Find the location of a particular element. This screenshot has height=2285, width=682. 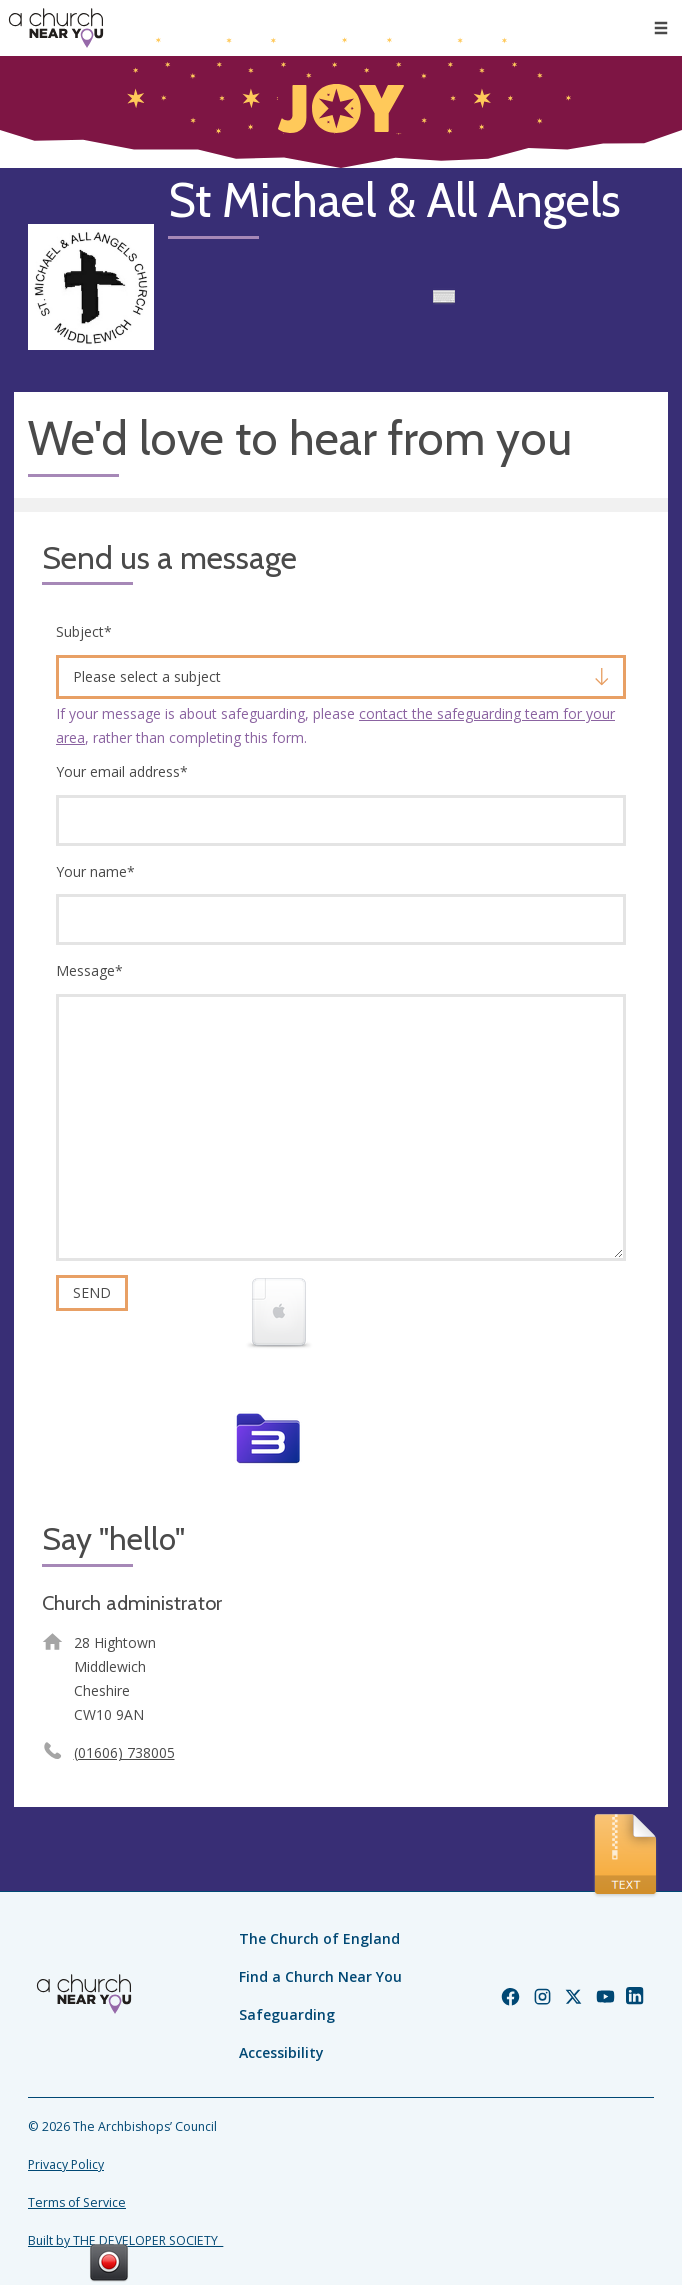

access AirPort Express network settings is located at coordinates (279, 1312).